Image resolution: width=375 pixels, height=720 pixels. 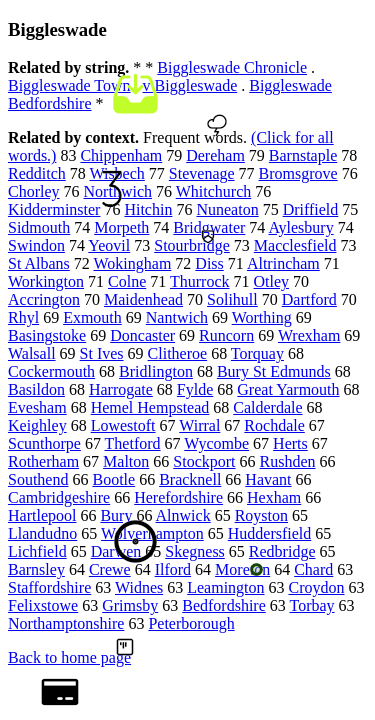 I want to click on indicates an unread notification or new item, so click(x=256, y=569).